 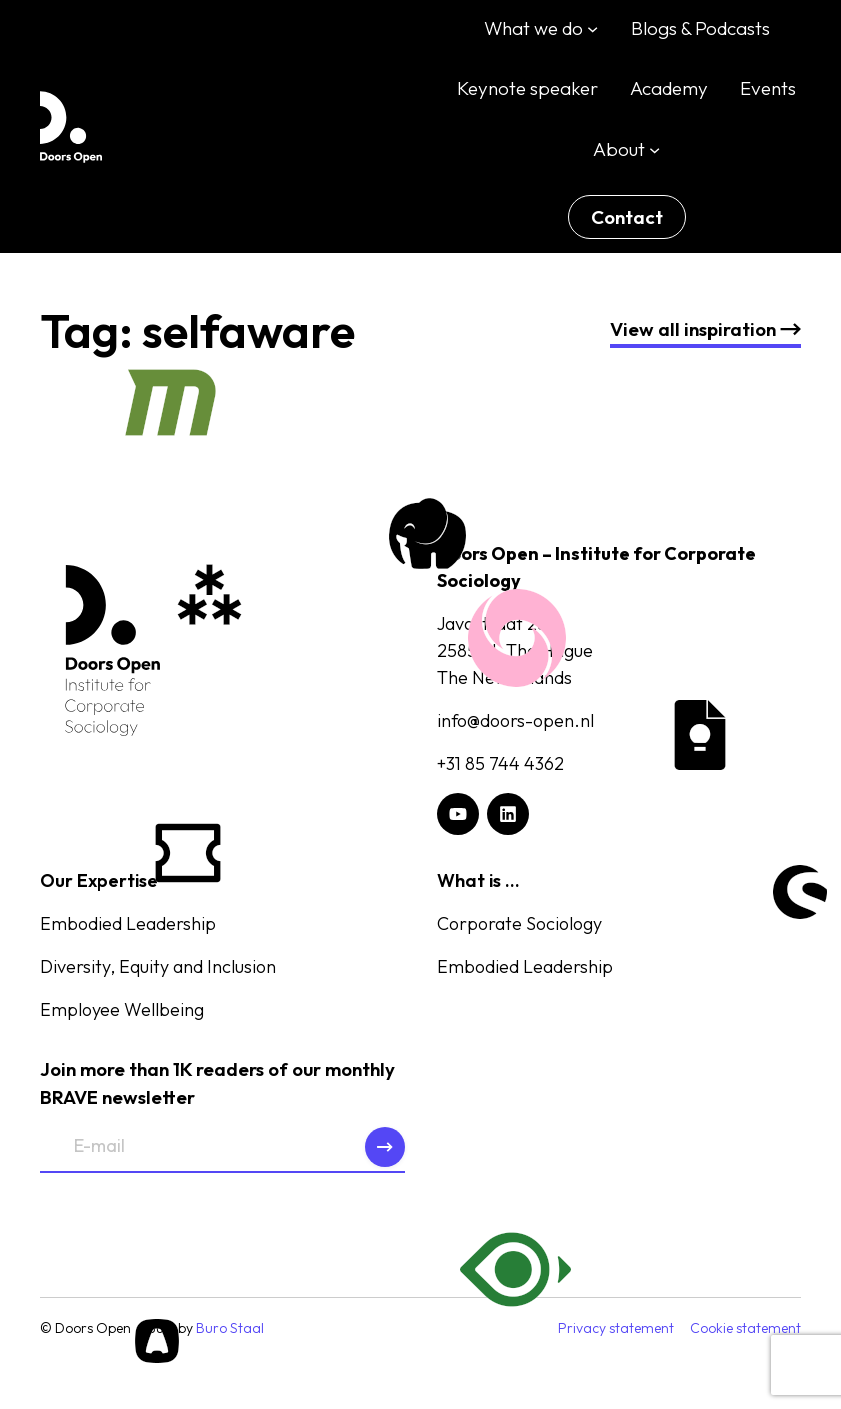 What do you see at coordinates (517, 638) in the screenshot?
I see `deepmind company logo` at bounding box center [517, 638].